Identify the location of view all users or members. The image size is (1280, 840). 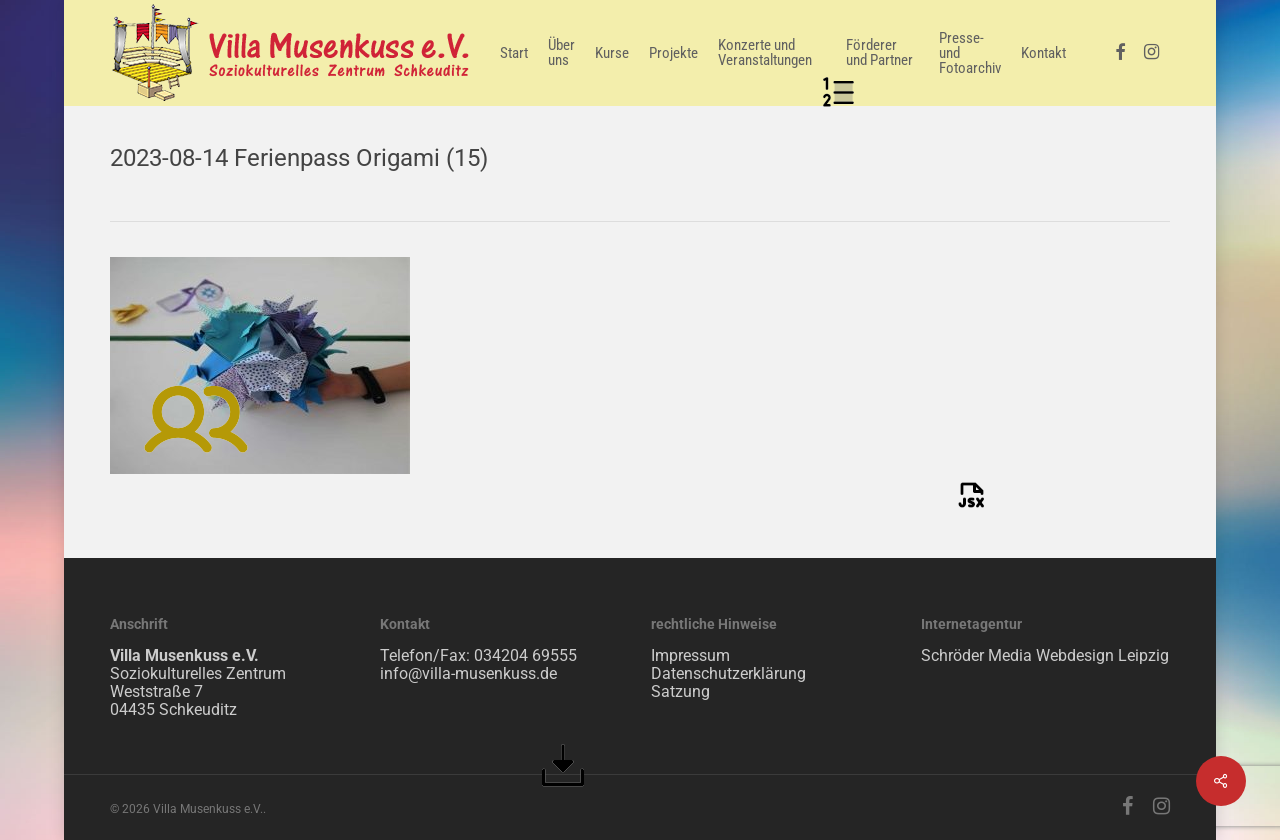
(196, 420).